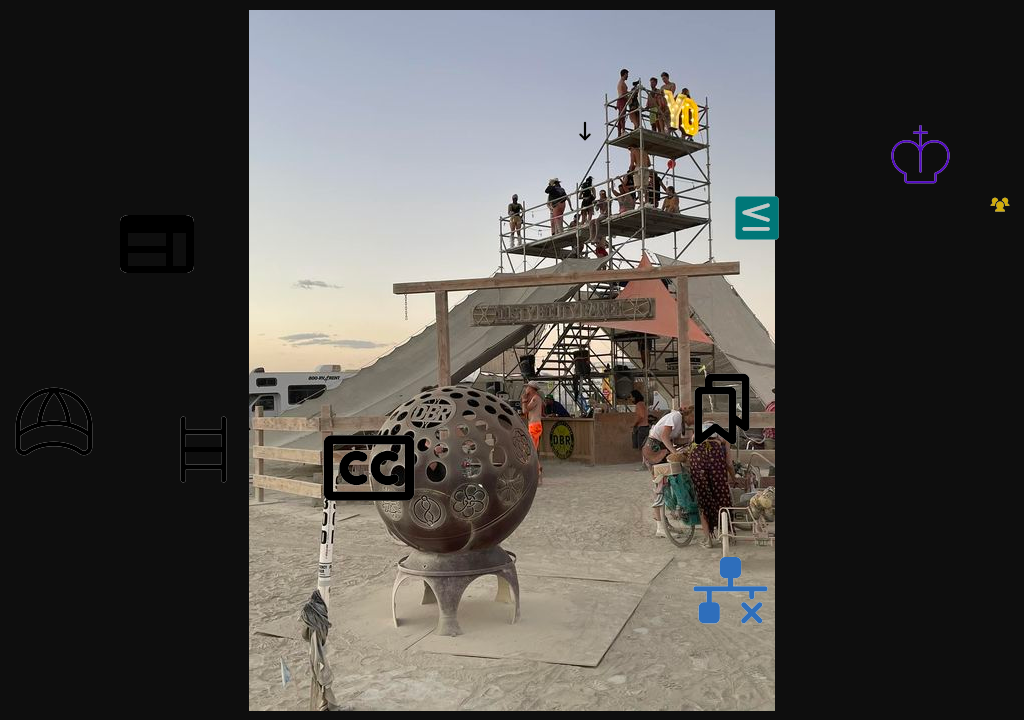  I want to click on scroll down or view more content below, so click(585, 131).